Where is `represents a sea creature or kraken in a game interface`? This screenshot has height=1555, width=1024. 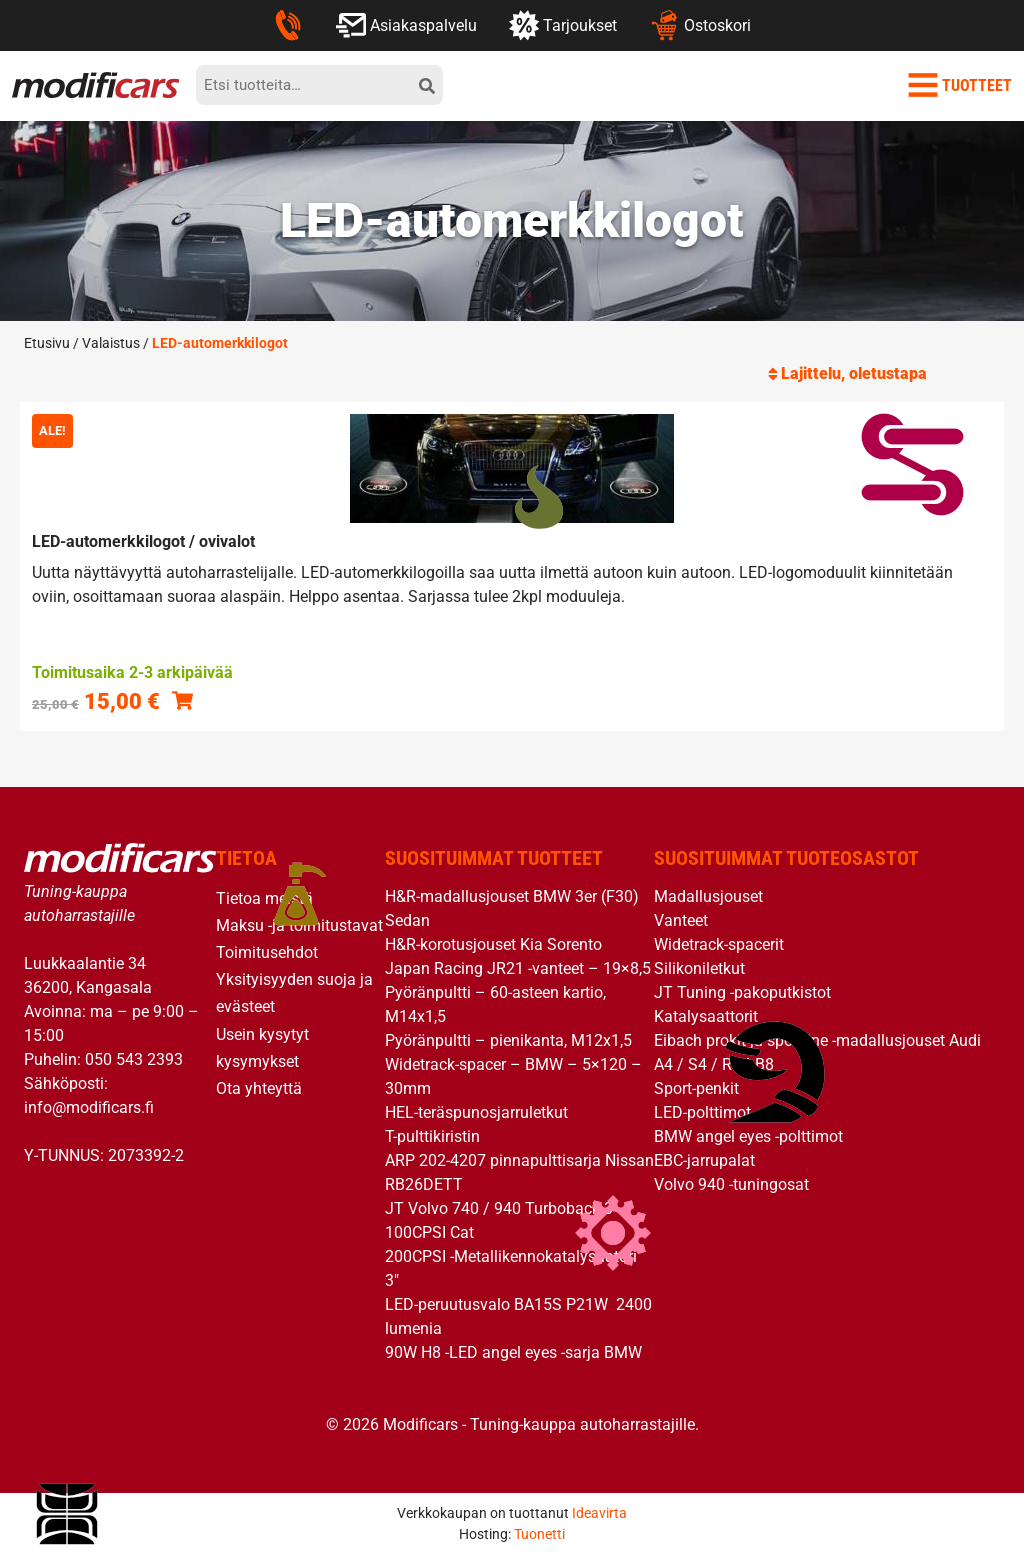 represents a sea creature or kraken in a game interface is located at coordinates (773, 1071).